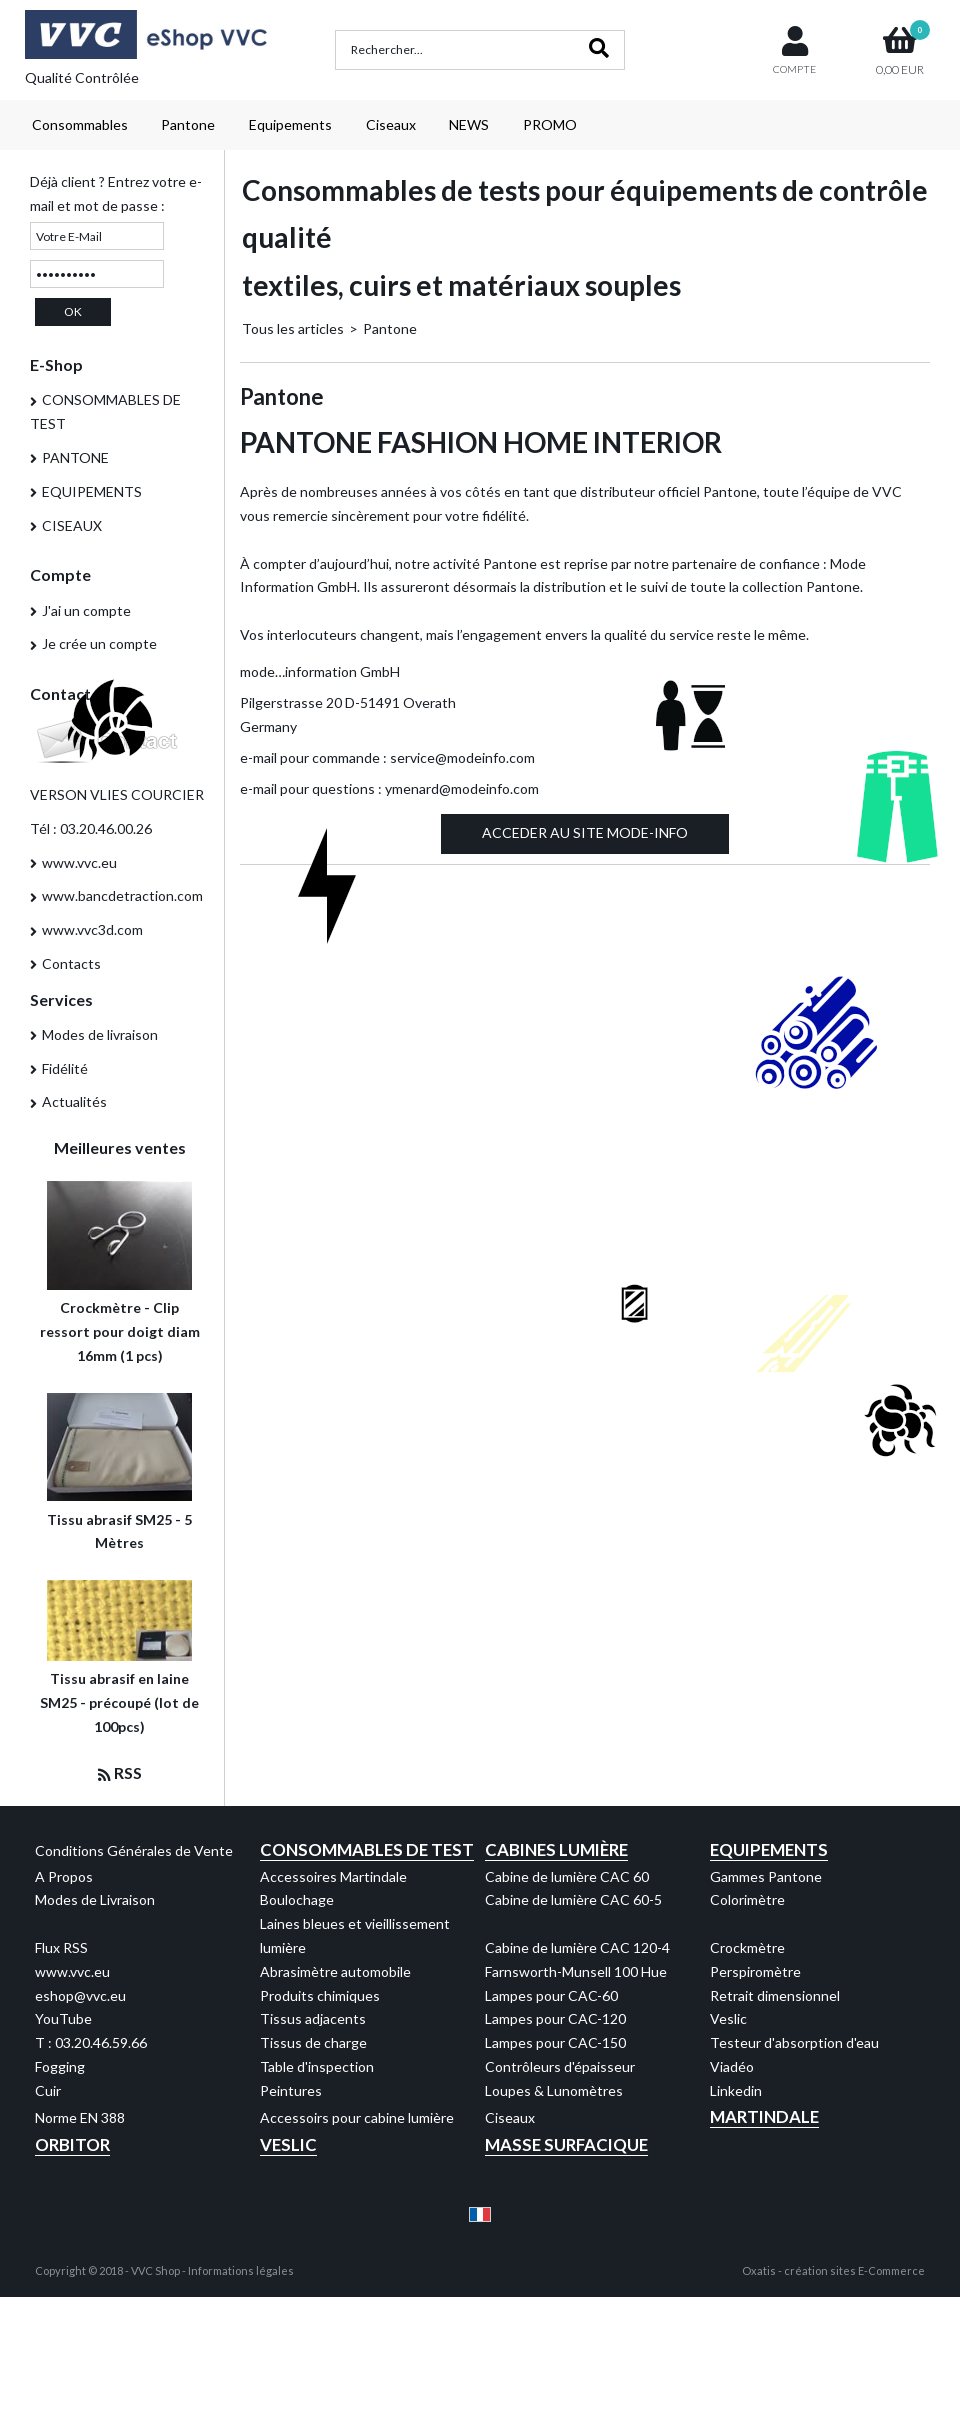 This screenshot has width=960, height=2418. What do you see at coordinates (895, 806) in the screenshot?
I see `browse pants or bottoms in a clothing app` at bounding box center [895, 806].